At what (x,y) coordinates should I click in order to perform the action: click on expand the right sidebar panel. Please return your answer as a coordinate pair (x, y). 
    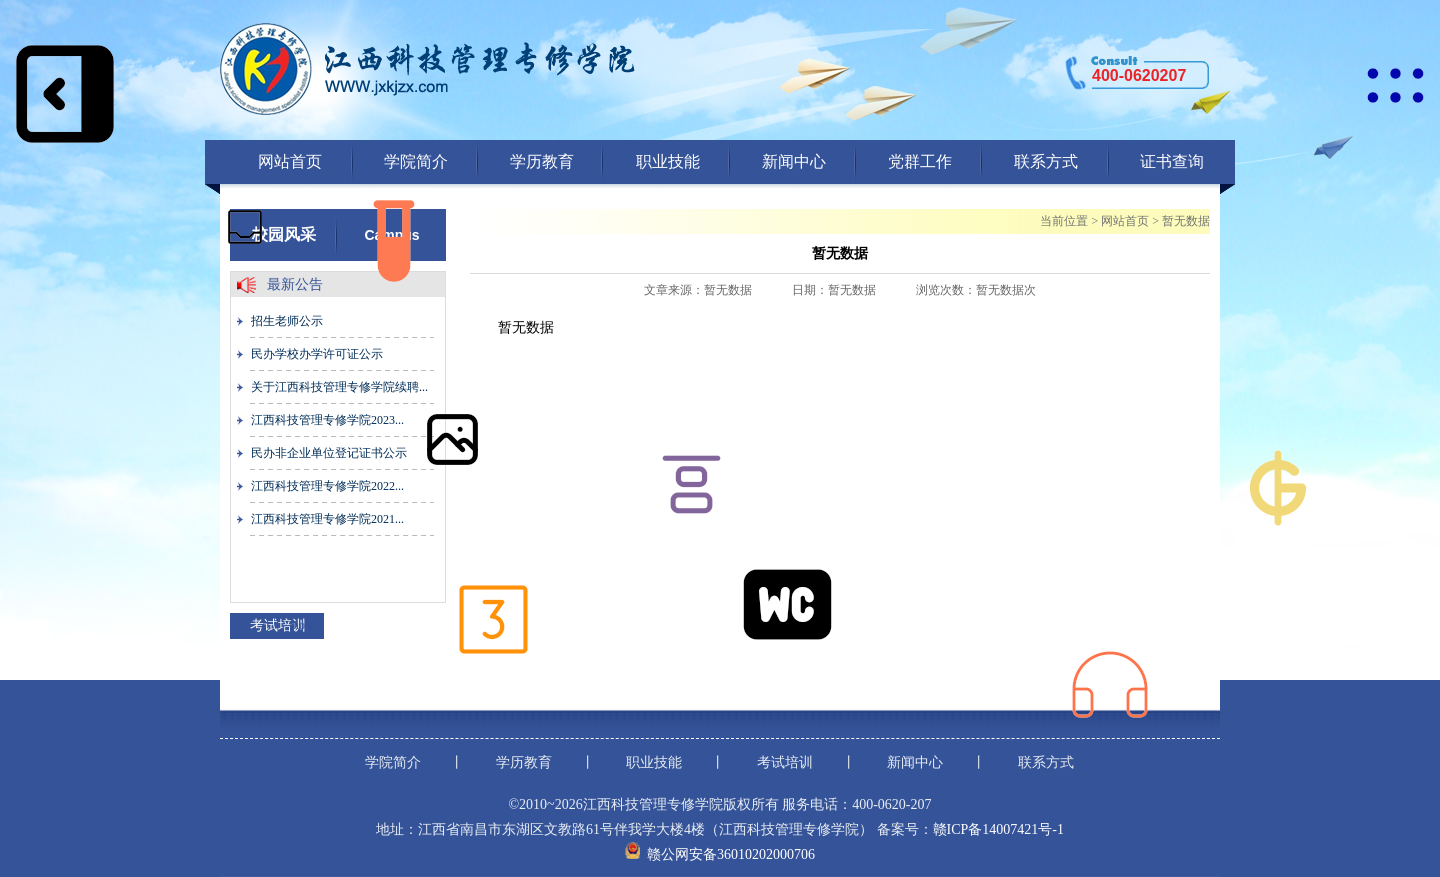
    Looking at the image, I should click on (65, 94).